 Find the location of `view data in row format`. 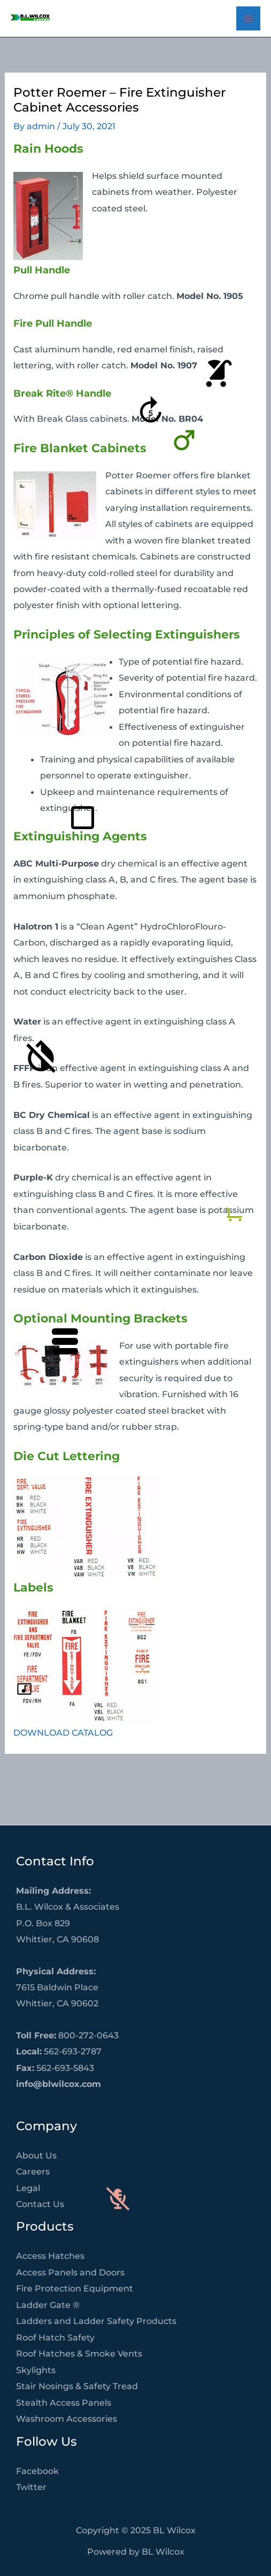

view data in row format is located at coordinates (65, 1341).